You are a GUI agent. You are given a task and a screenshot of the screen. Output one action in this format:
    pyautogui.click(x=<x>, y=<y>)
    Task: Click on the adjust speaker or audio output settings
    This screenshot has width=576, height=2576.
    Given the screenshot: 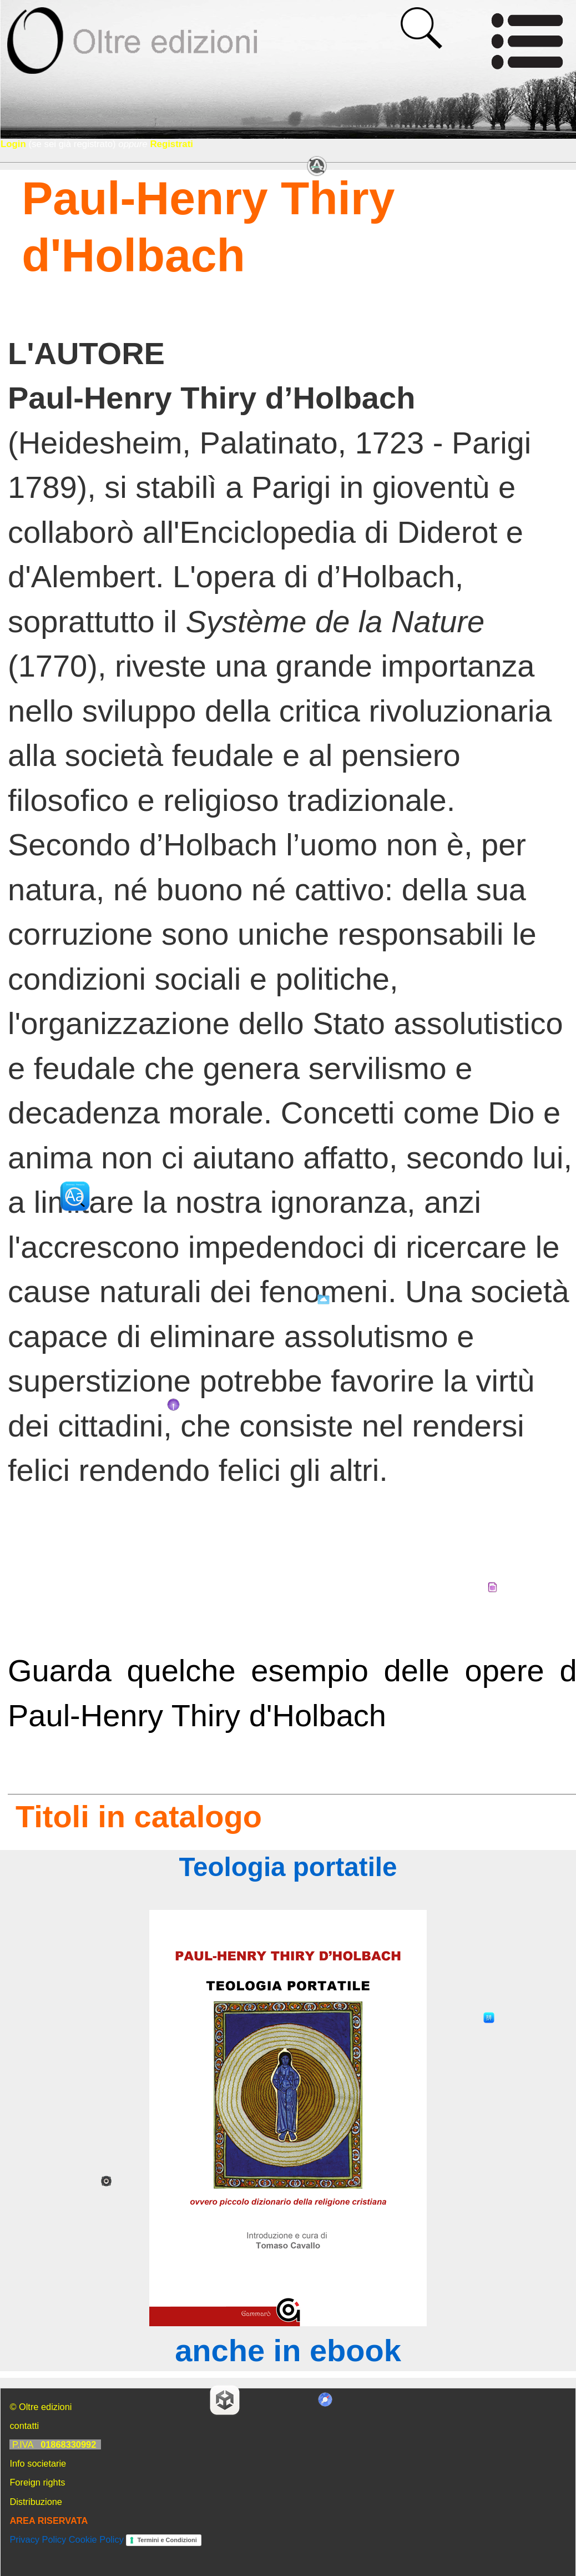 What is the action you would take?
    pyautogui.click(x=106, y=2181)
    